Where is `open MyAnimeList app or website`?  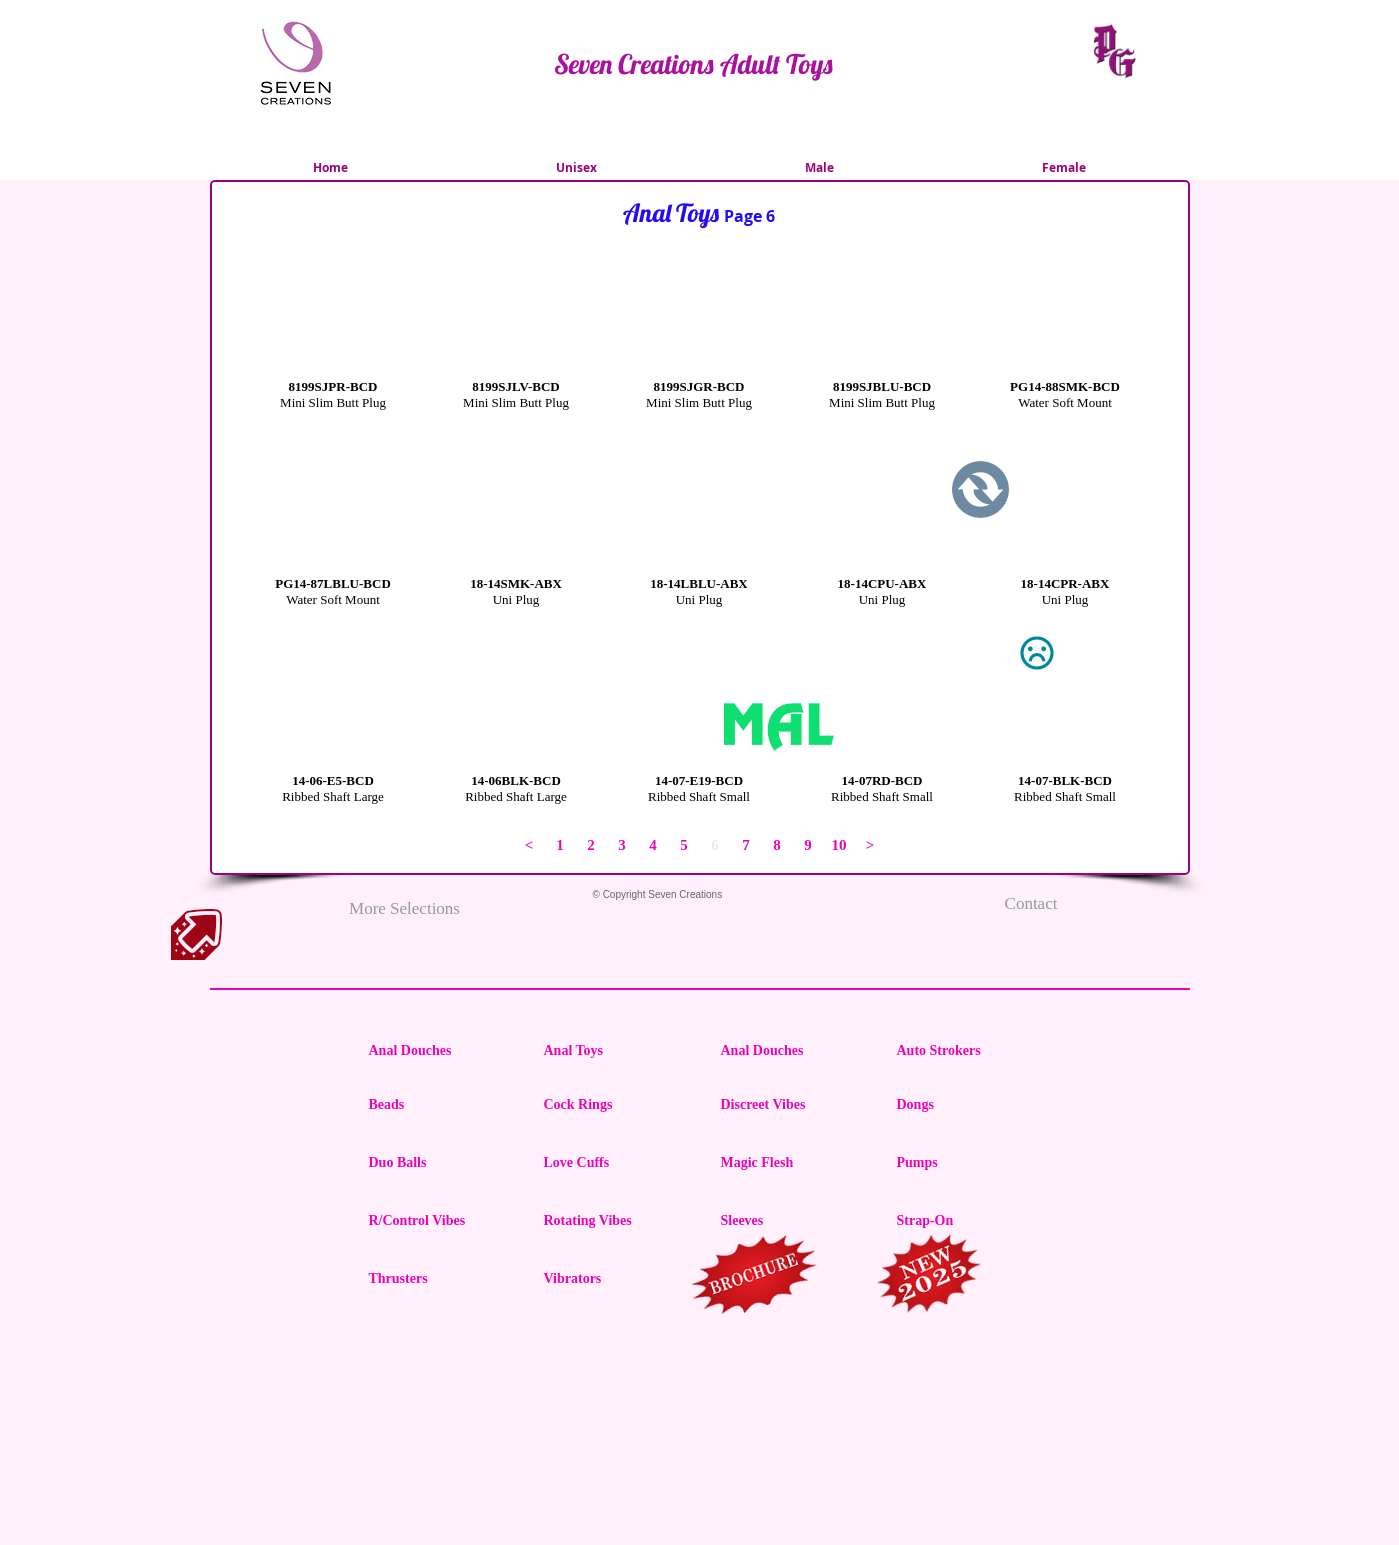 open MyAnimeList app or website is located at coordinates (779, 727).